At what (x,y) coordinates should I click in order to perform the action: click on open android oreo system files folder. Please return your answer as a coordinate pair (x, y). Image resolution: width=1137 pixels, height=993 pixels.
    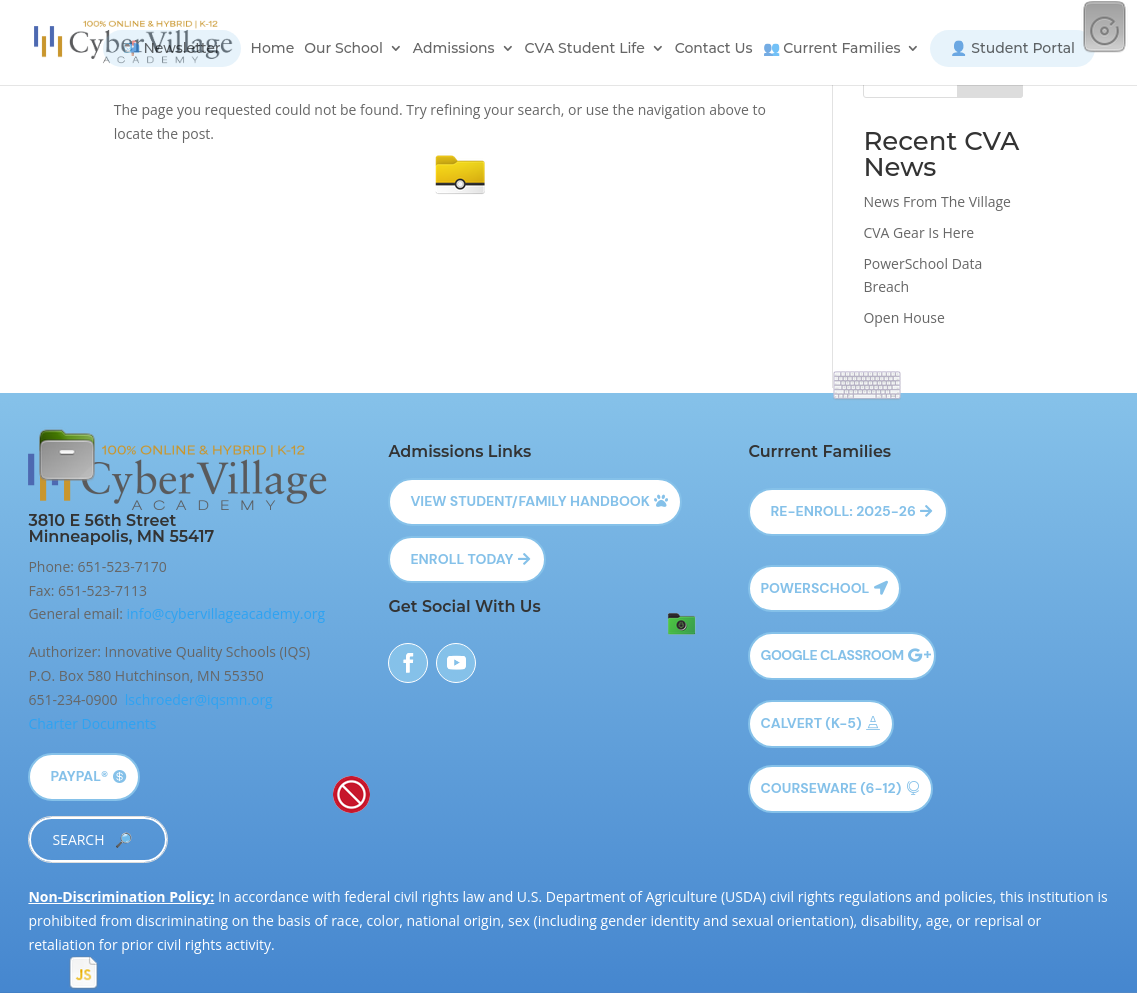
    Looking at the image, I should click on (681, 624).